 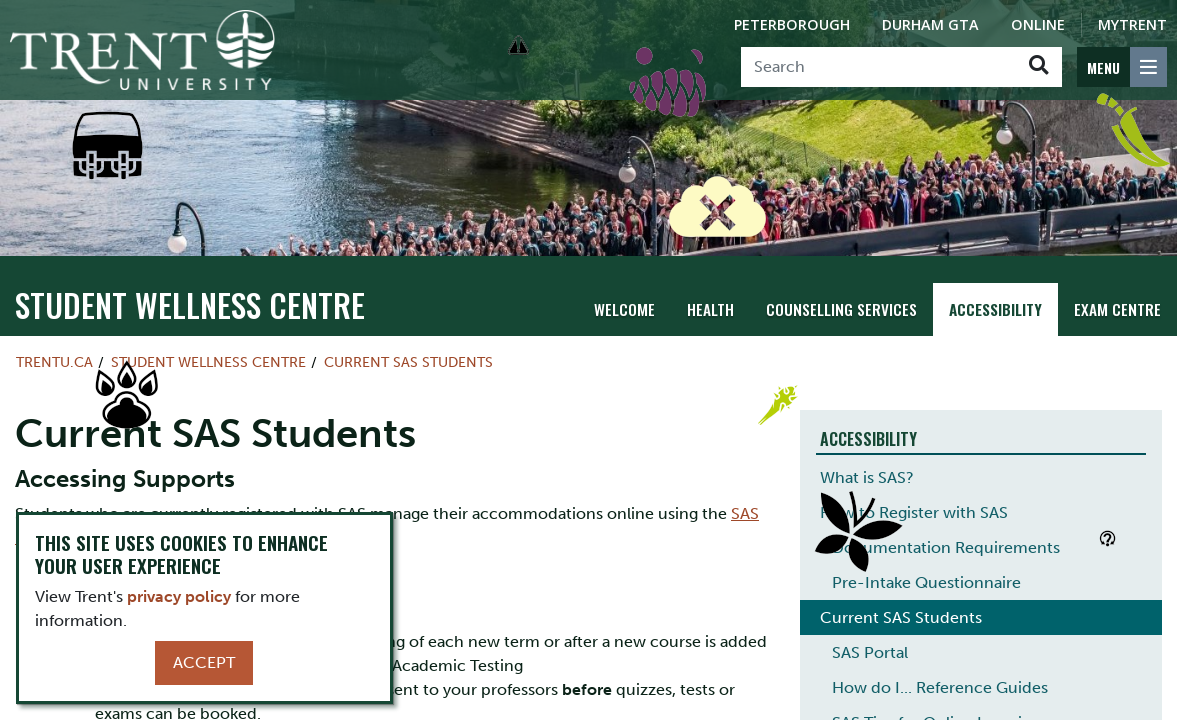 I want to click on access your shopping bag or cart, so click(x=107, y=145).